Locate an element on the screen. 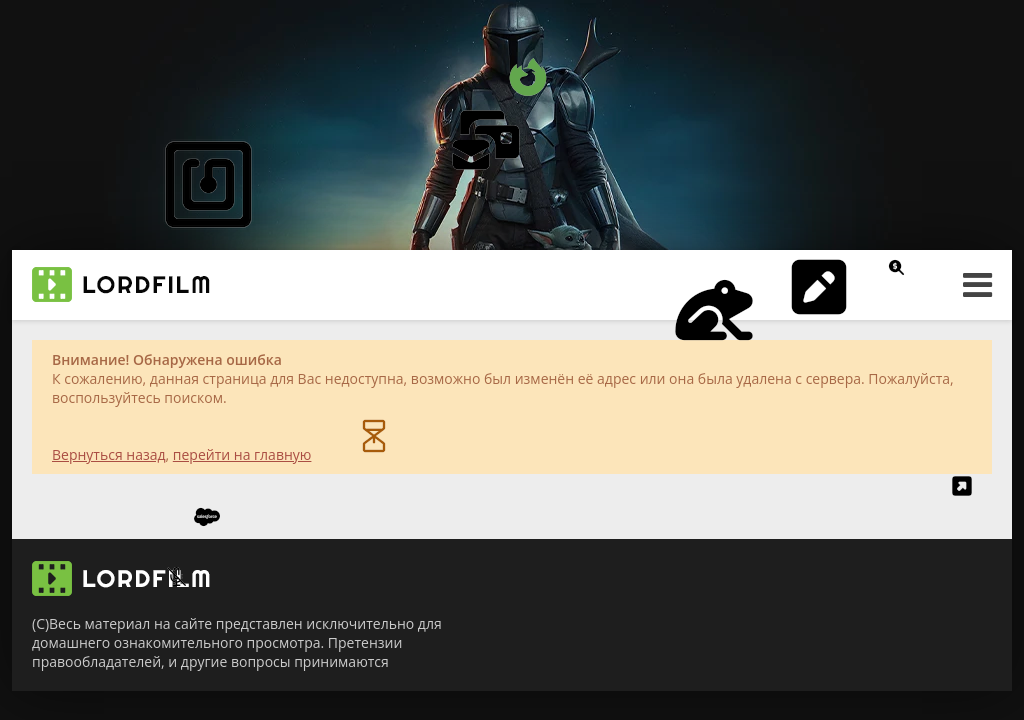 Image resolution: width=1024 pixels, height=720 pixels. open link in a new tab or window is located at coordinates (962, 486).